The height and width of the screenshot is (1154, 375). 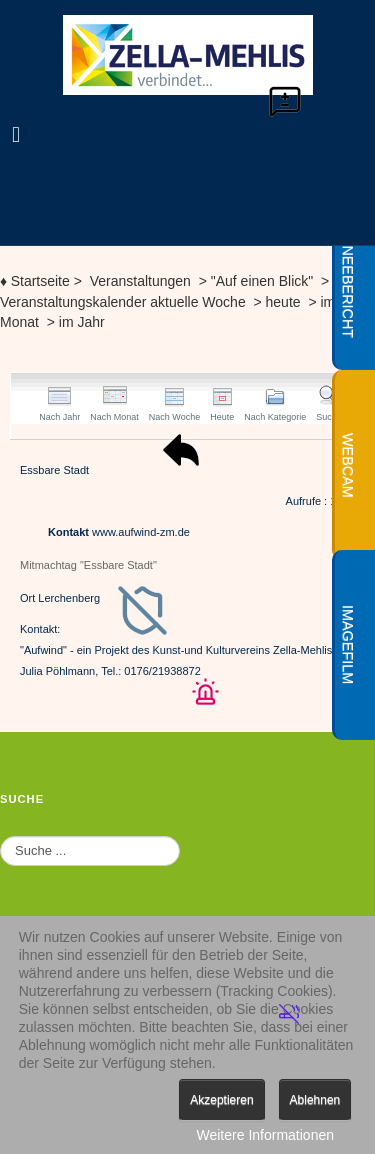 I want to click on no smoking allowed in this area, so click(x=289, y=1014).